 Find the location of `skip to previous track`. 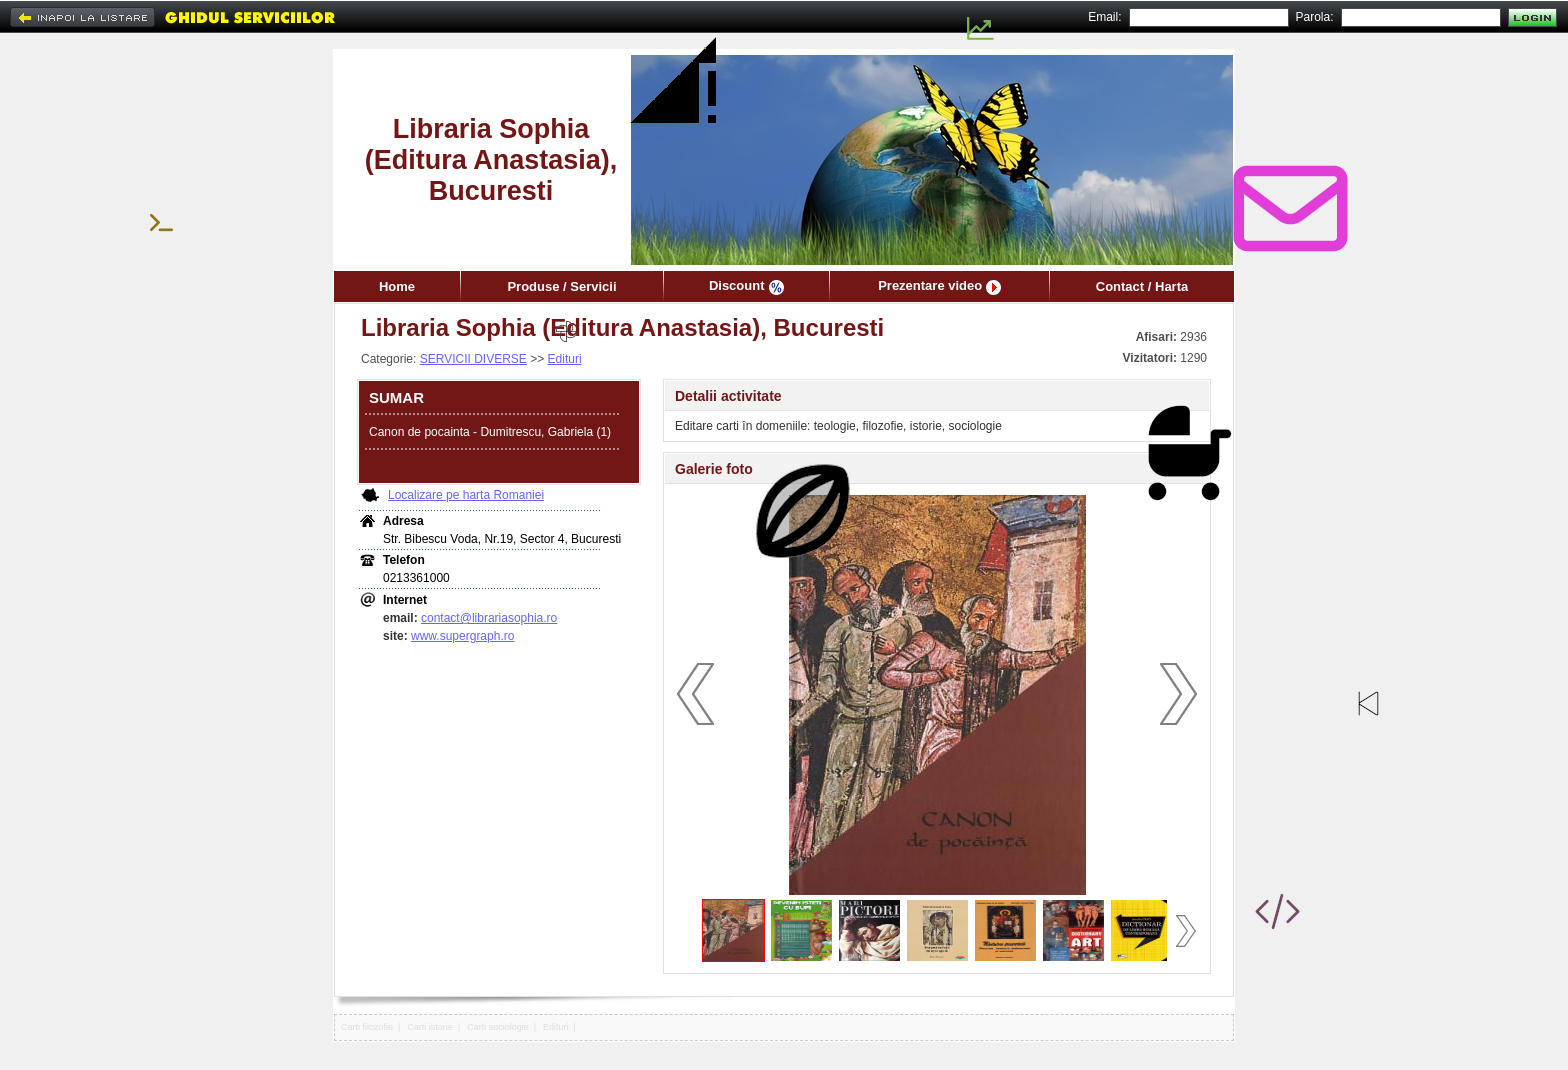

skip to previous track is located at coordinates (1368, 703).